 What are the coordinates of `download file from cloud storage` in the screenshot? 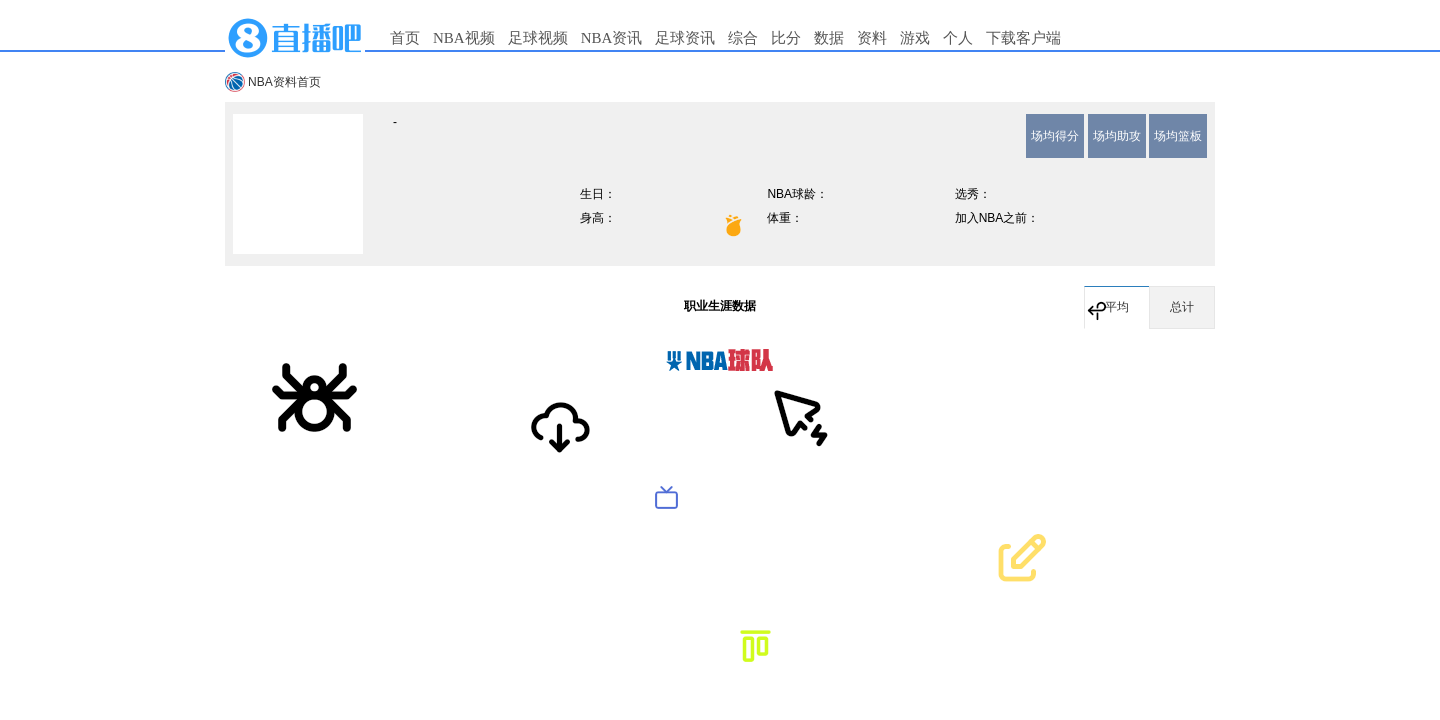 It's located at (559, 423).